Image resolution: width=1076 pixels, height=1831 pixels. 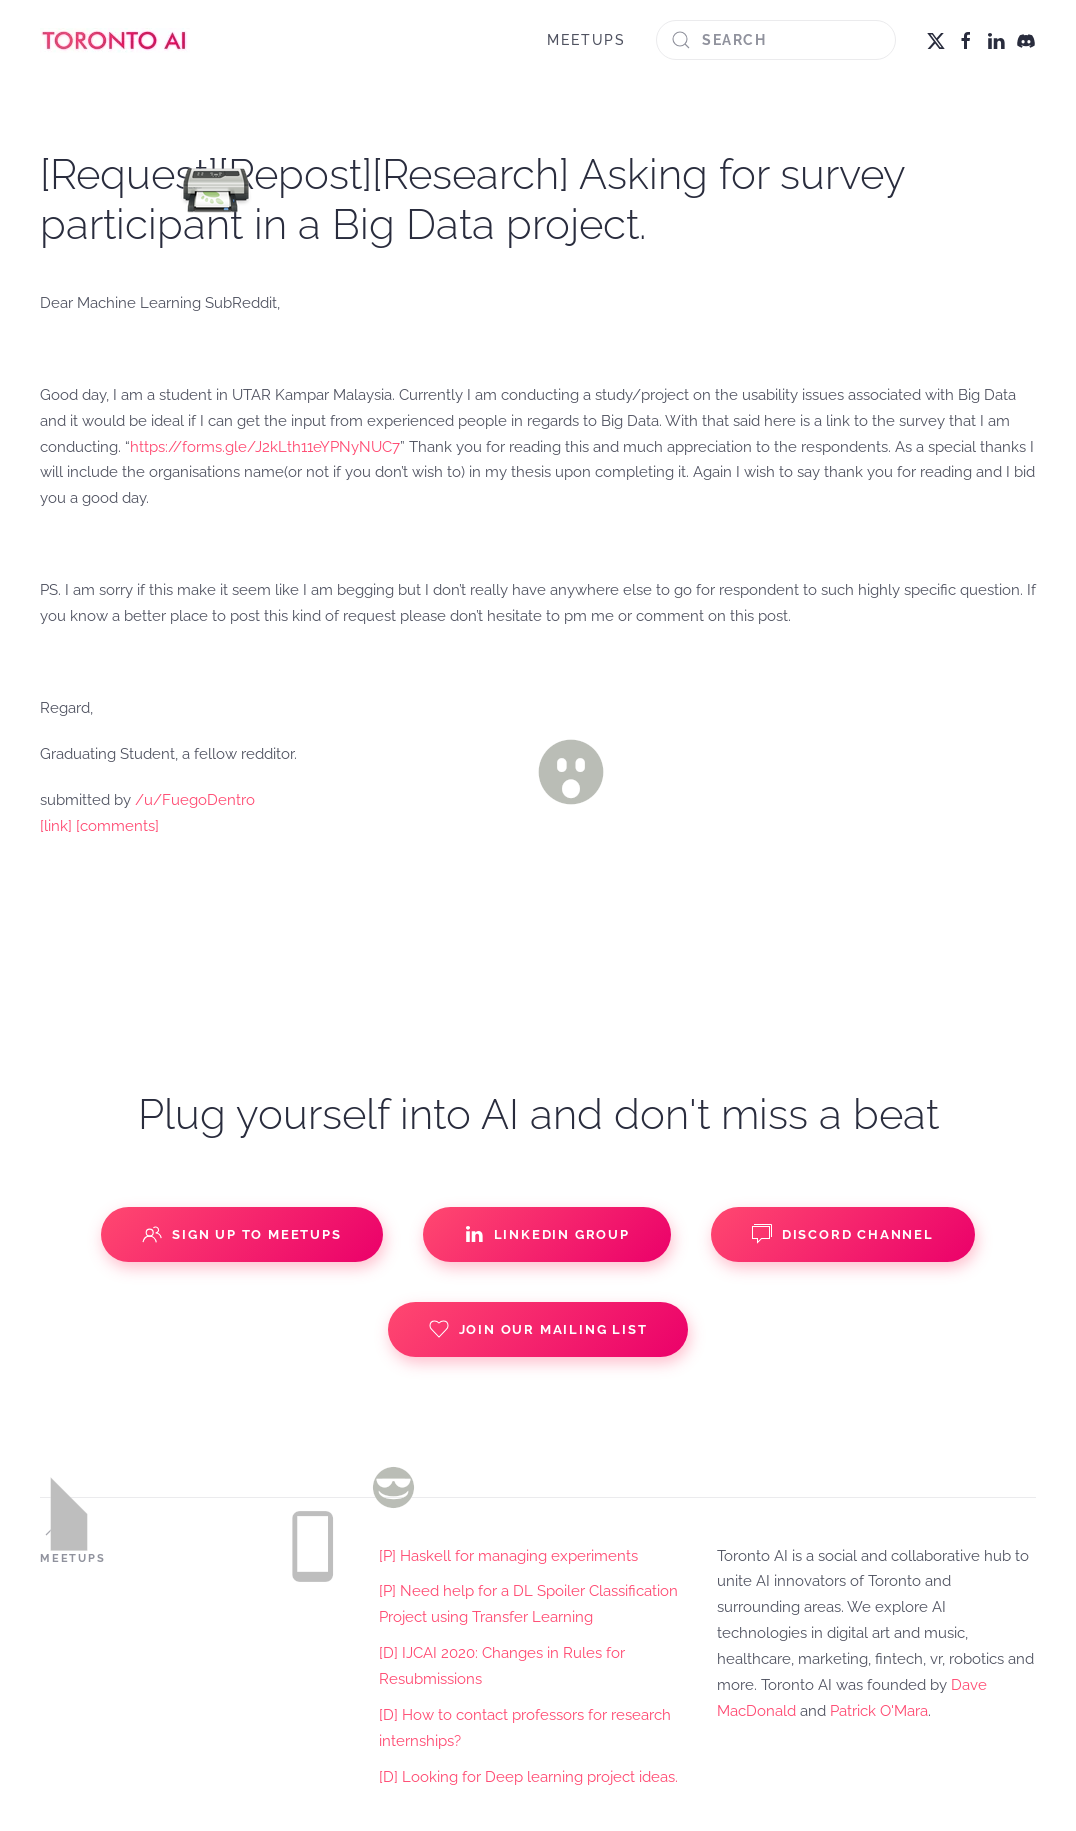 I want to click on react with a cool or confident emoji, so click(x=393, y=1487).